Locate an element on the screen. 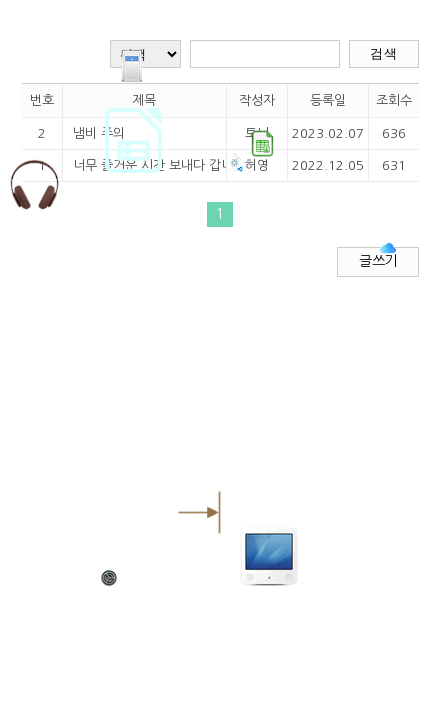  open LibreOffice Impress presentation software is located at coordinates (133, 140).